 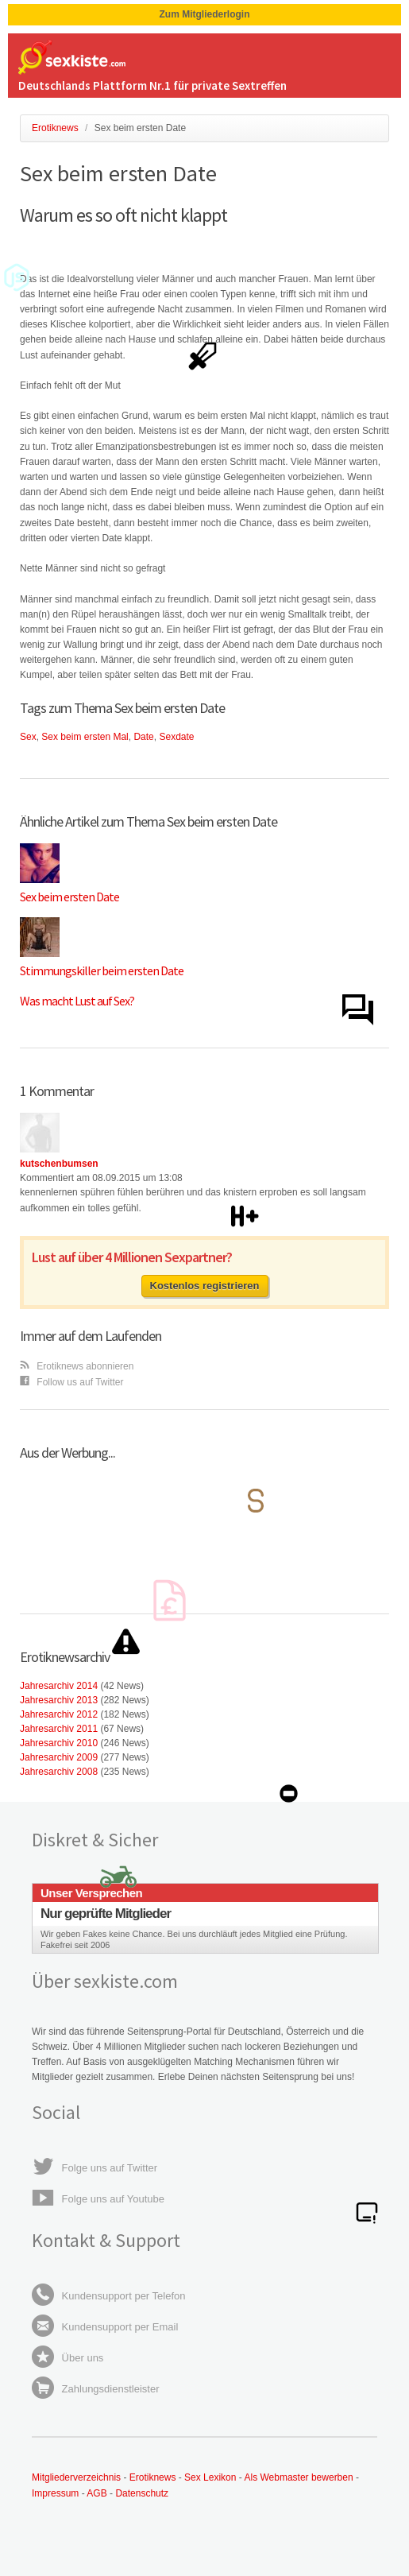 What do you see at coordinates (169, 1600) in the screenshot?
I see `view financial document in pounds` at bounding box center [169, 1600].